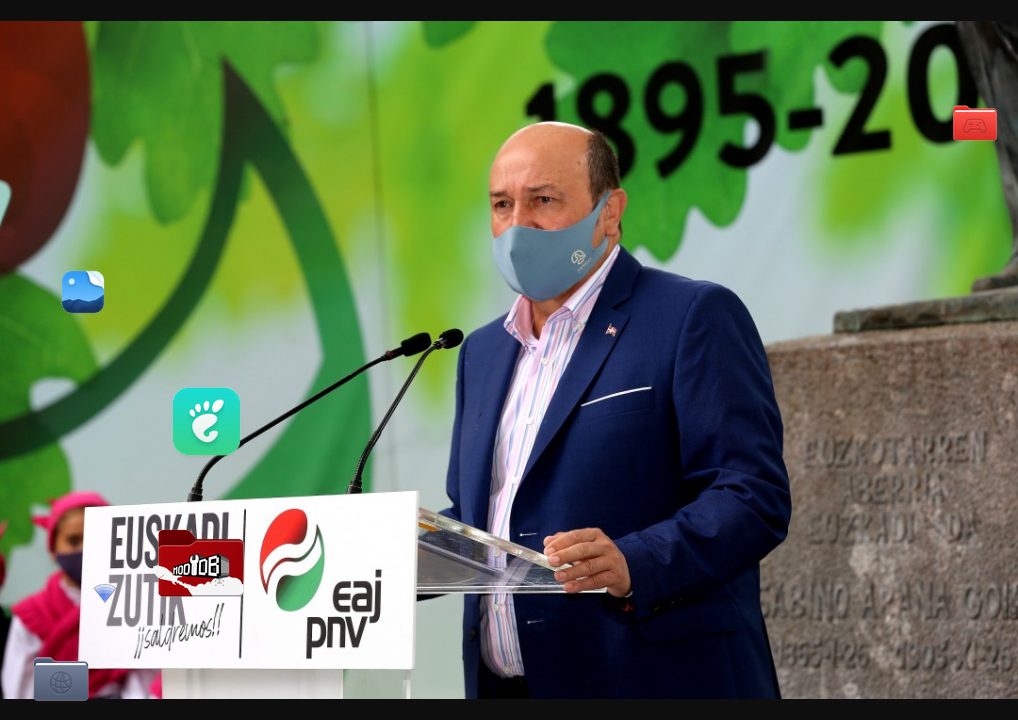  Describe the element at coordinates (105, 593) in the screenshot. I see `indicates wireless network connection status` at that location.